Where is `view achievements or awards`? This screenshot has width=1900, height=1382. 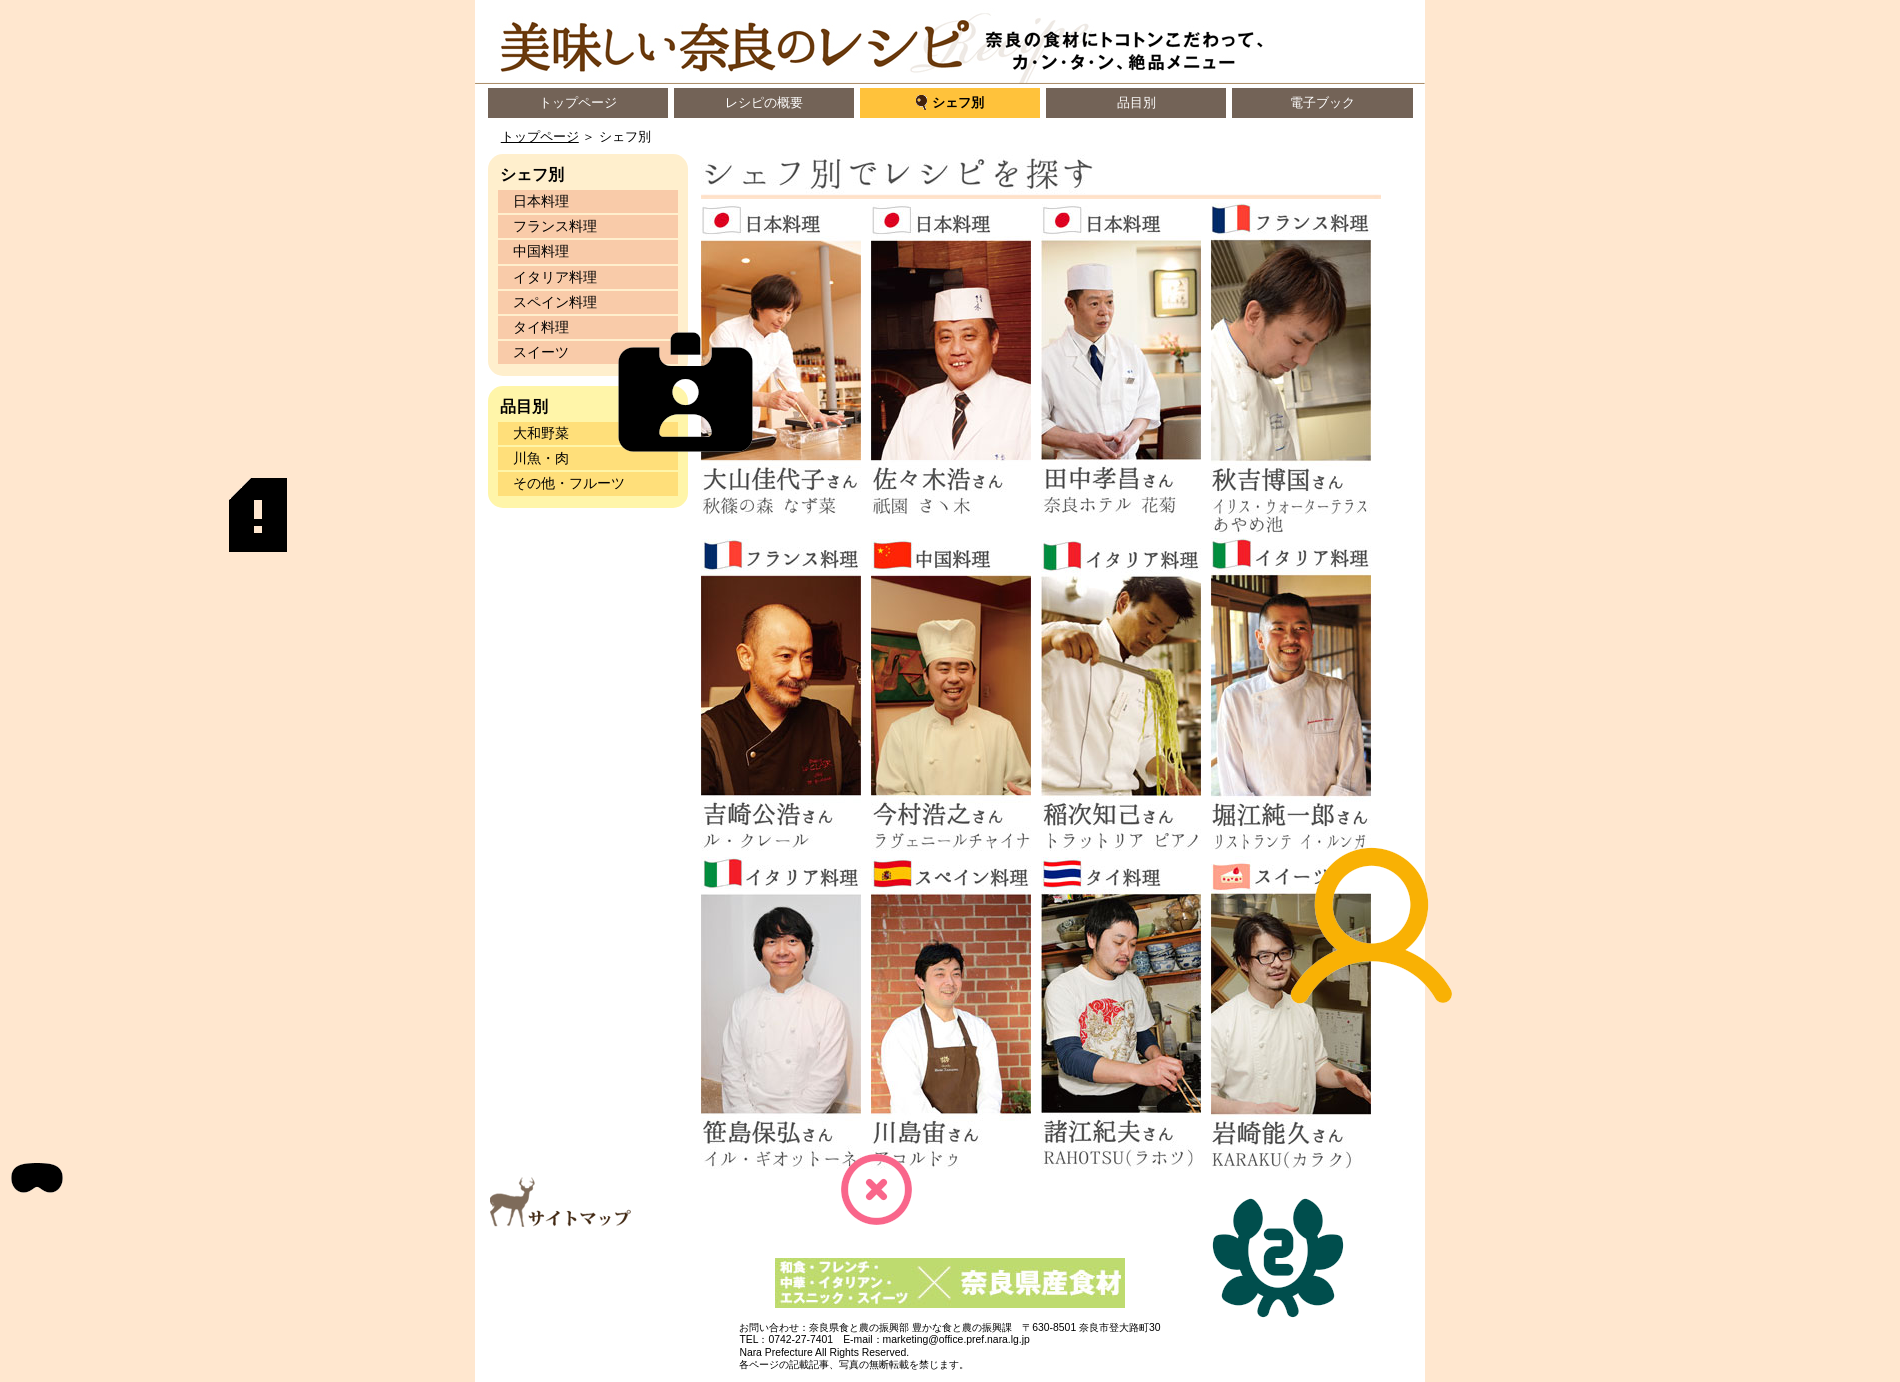
view achievements or awards is located at coordinates (1278, 1258).